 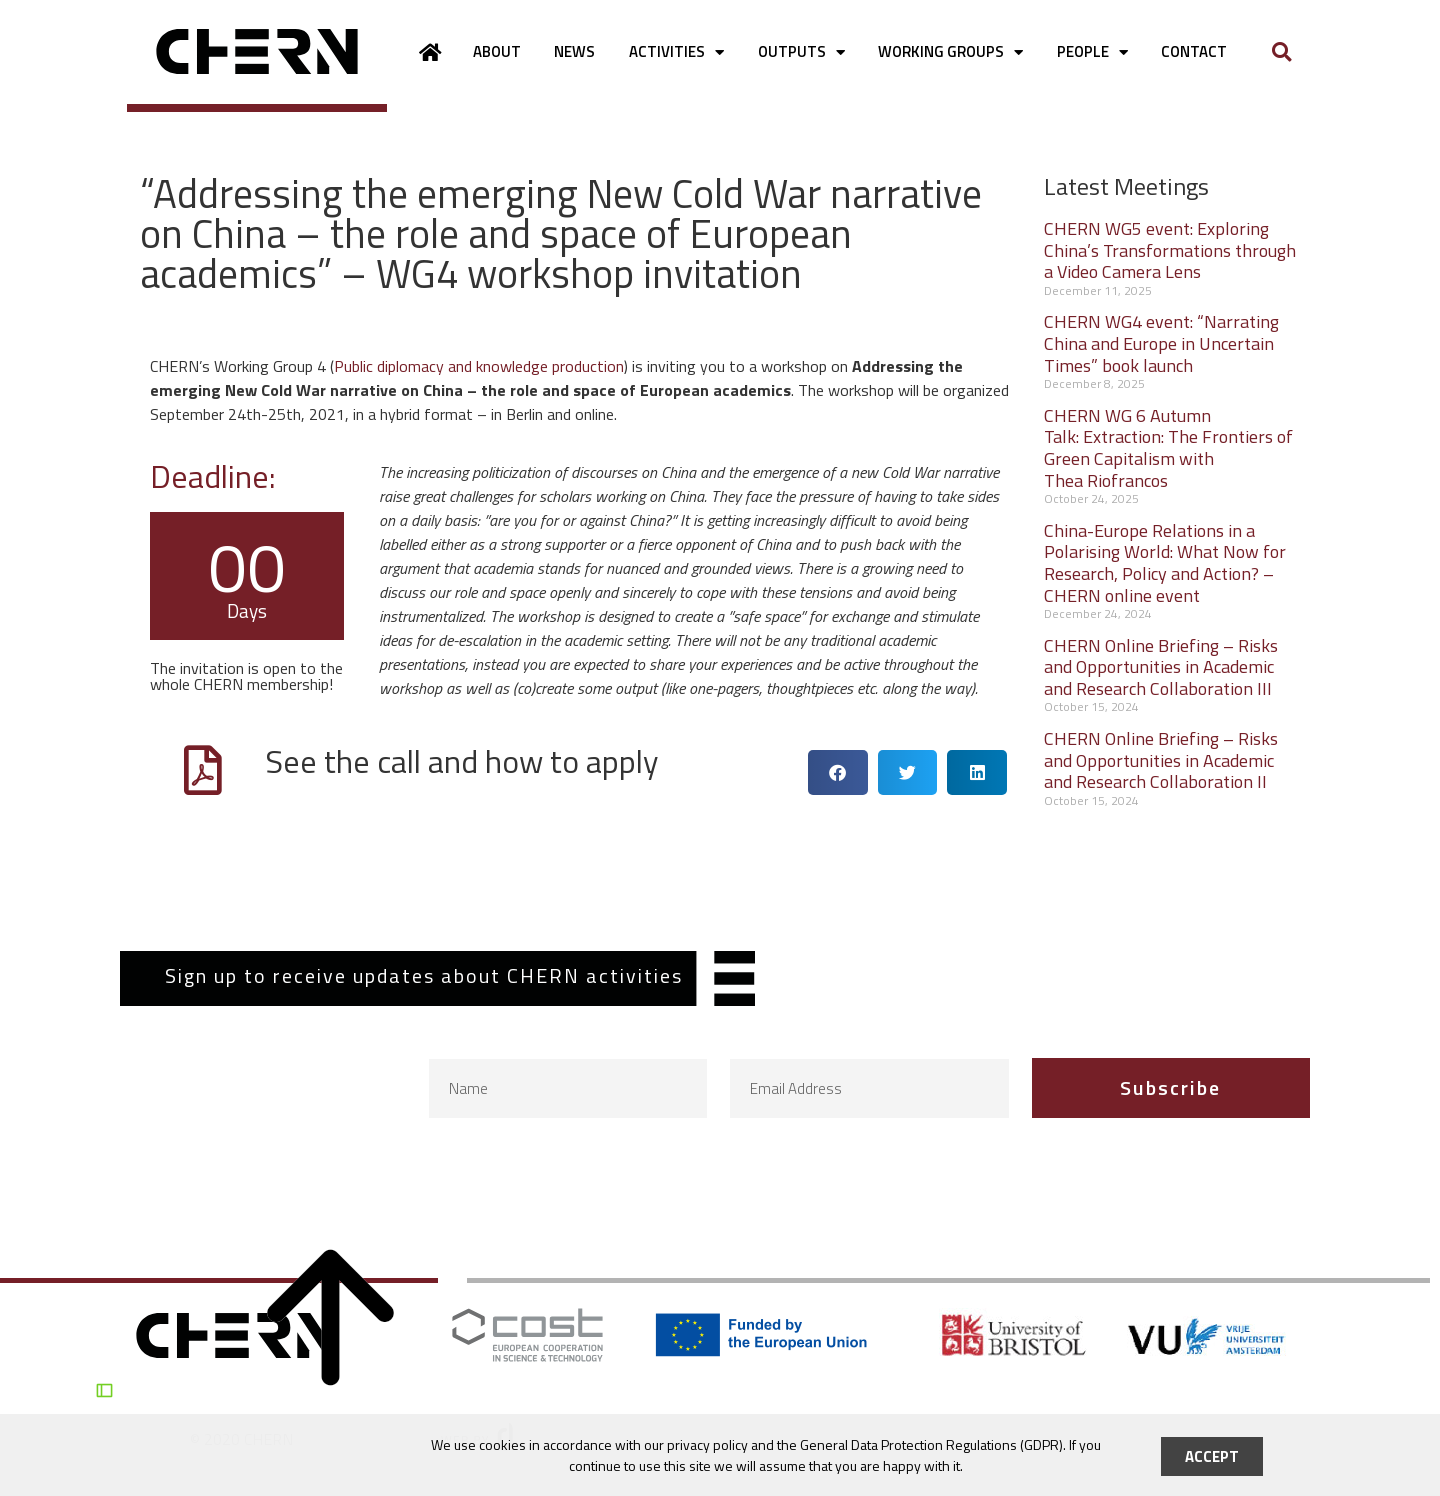 What do you see at coordinates (104, 1390) in the screenshot?
I see `toggle sidebar panel visibility` at bounding box center [104, 1390].